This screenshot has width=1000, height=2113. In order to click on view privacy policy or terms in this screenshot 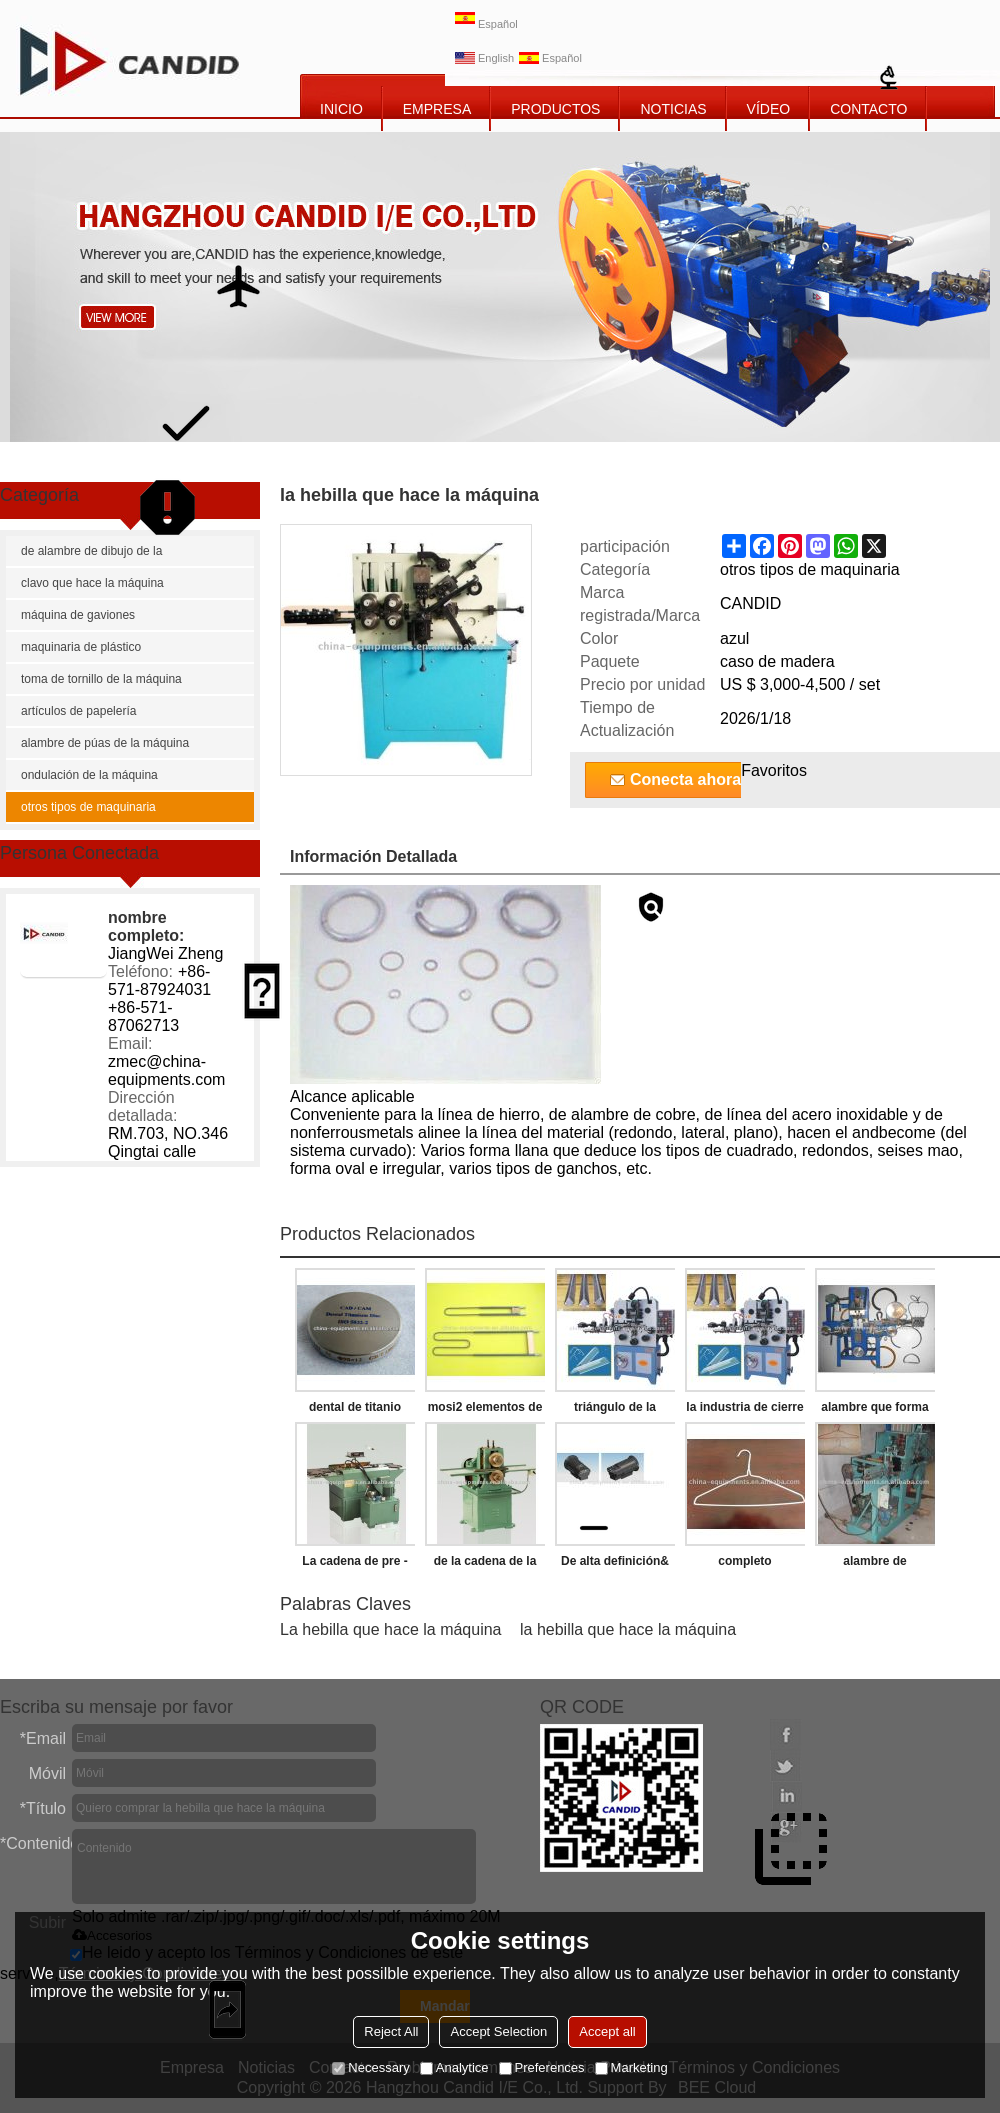, I will do `click(651, 907)`.